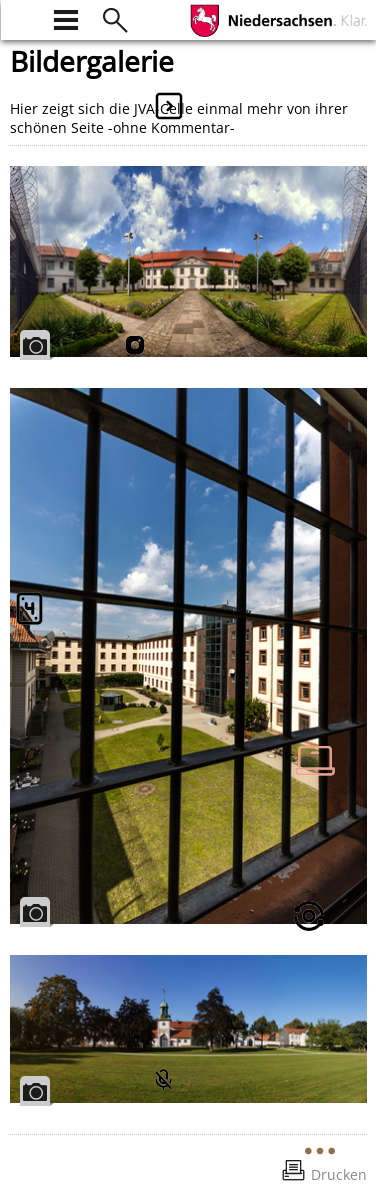  Describe the element at coordinates (315, 760) in the screenshot. I see `switch to desktop or laptop view` at that location.